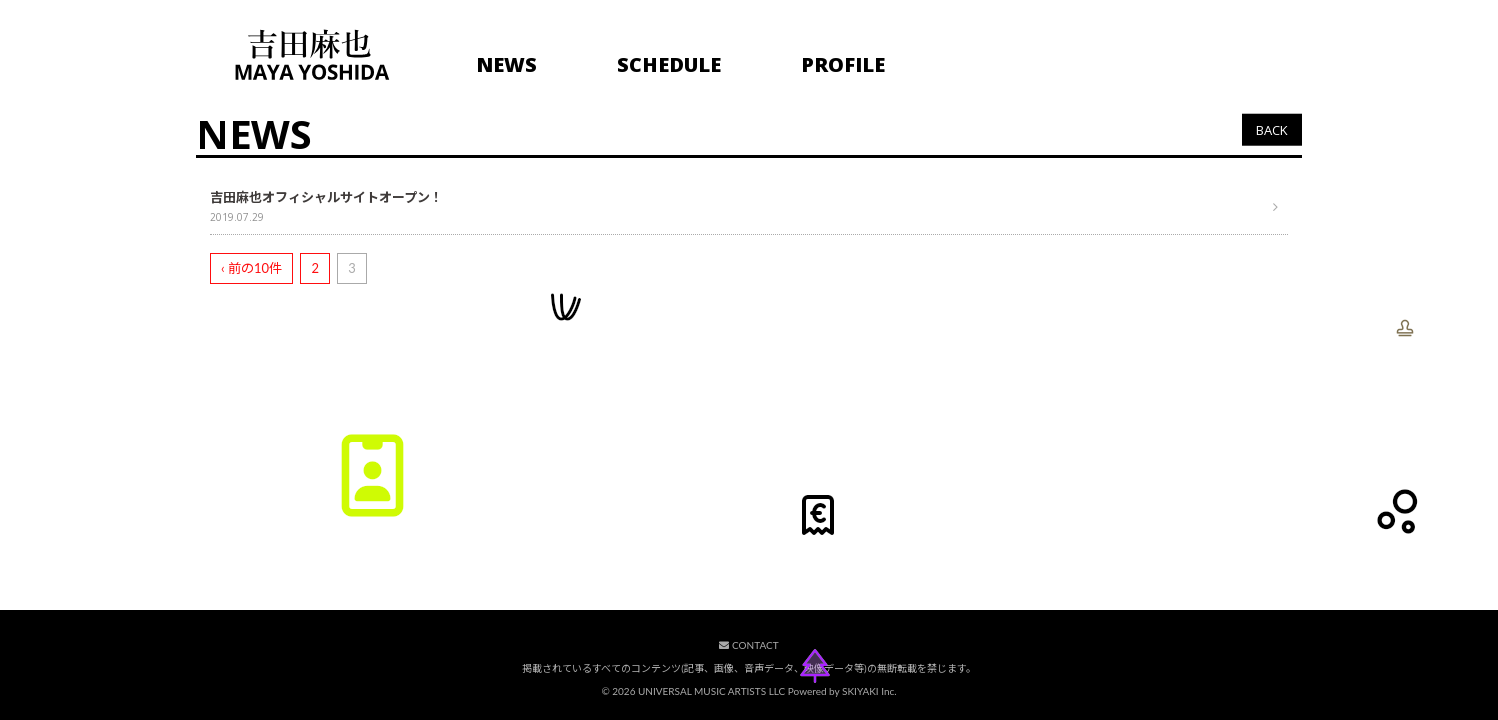  I want to click on apply a stamp or approval mark, so click(1405, 328).